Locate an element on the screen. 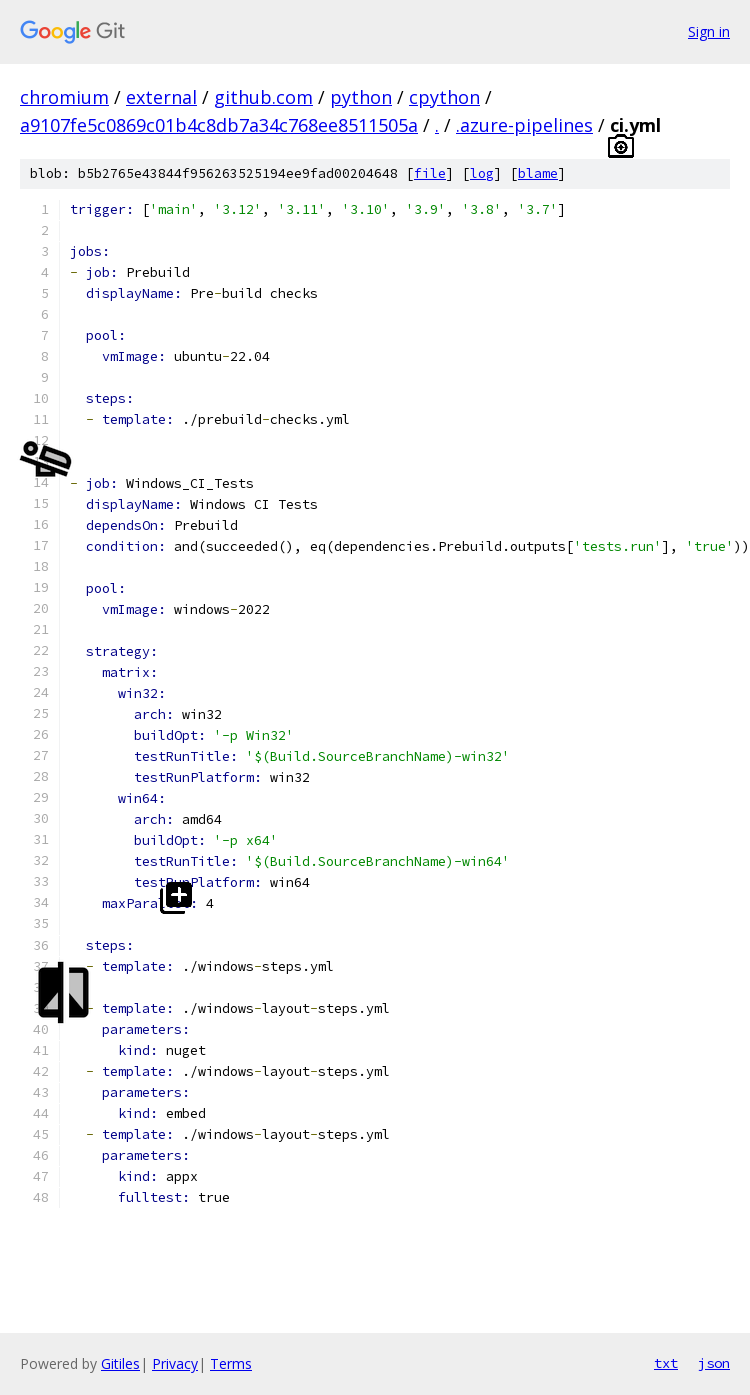 The height and width of the screenshot is (1395, 750). compare two images side by side is located at coordinates (63, 992).